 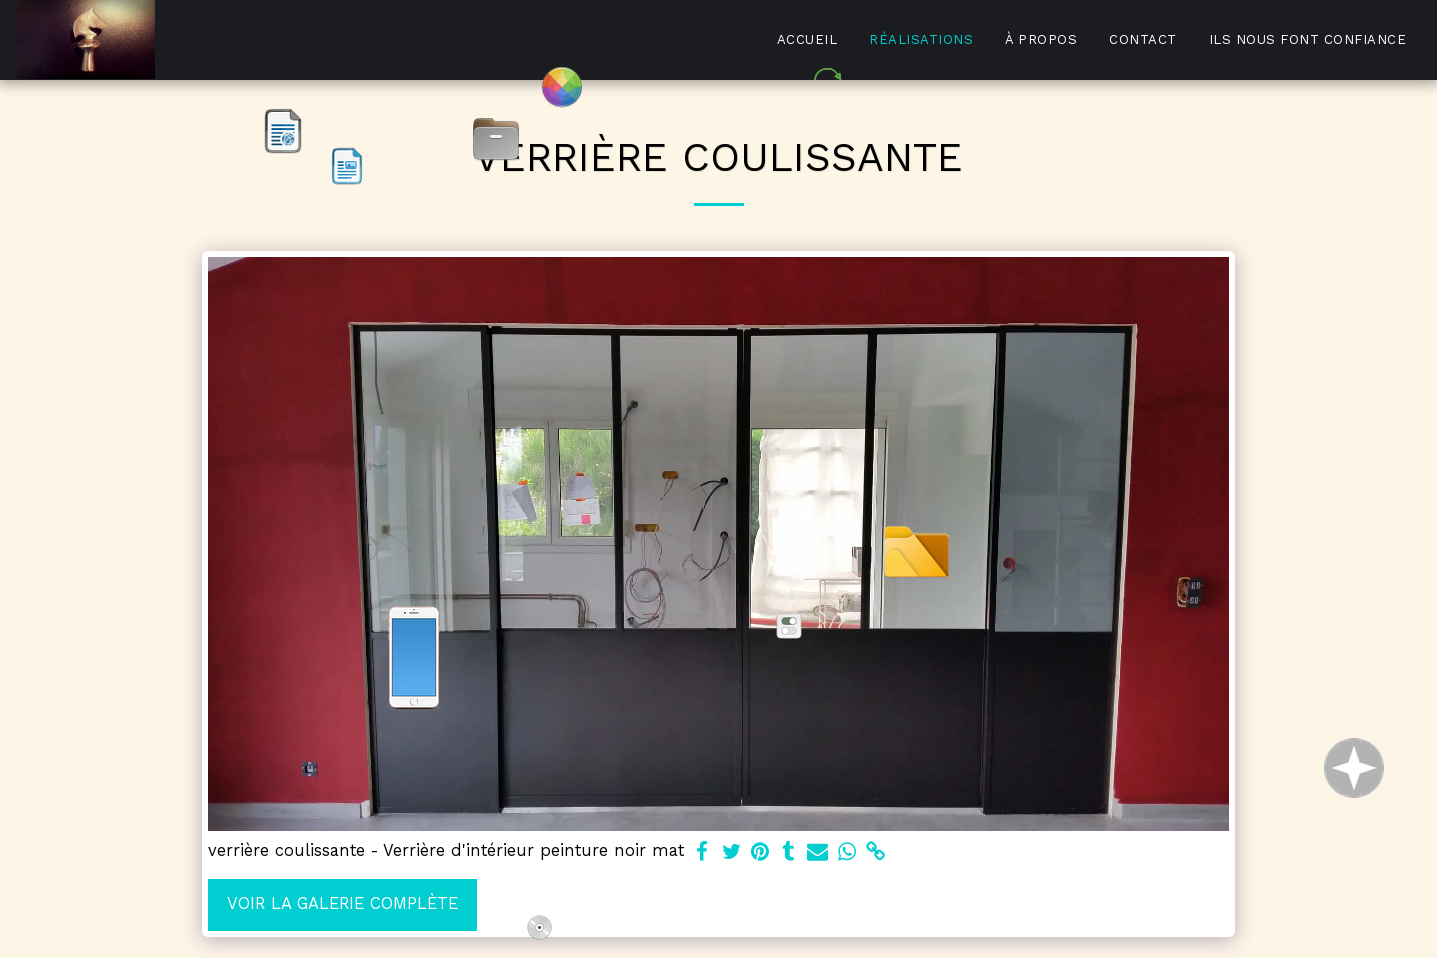 I want to click on redo the last undone action, so click(x=828, y=74).